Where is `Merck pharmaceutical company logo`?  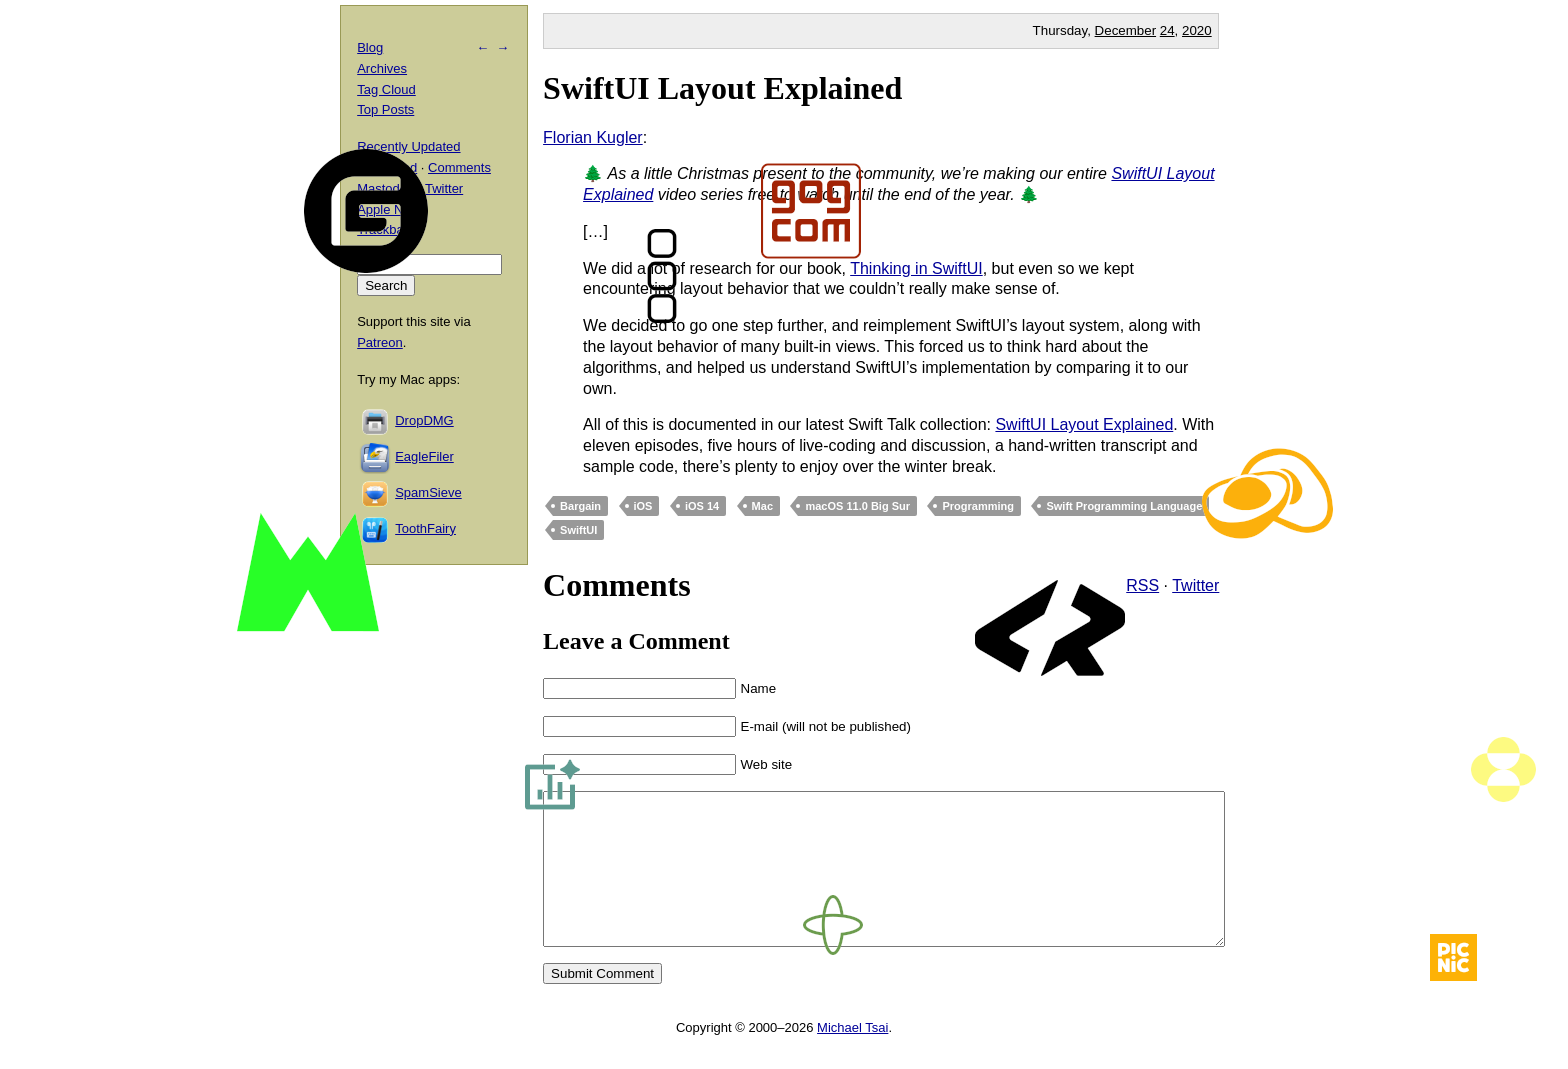 Merck pharmaceutical company logo is located at coordinates (1503, 769).